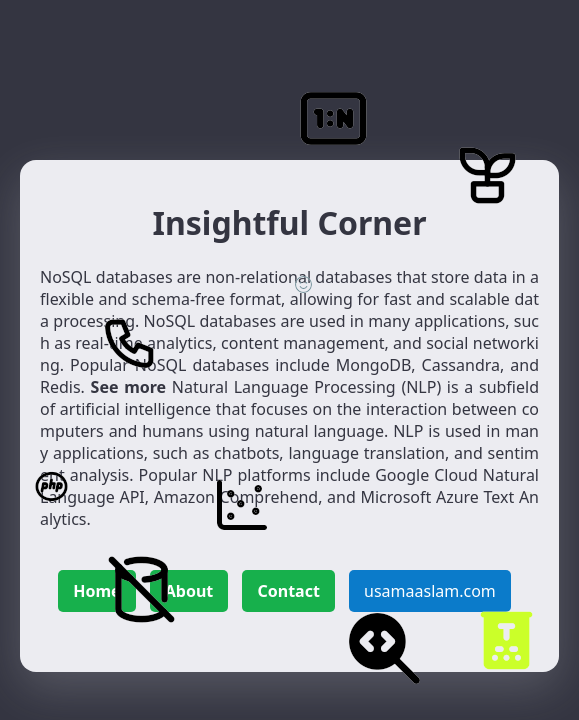 This screenshot has height=720, width=579. Describe the element at coordinates (130, 342) in the screenshot. I see `make a phone call` at that location.